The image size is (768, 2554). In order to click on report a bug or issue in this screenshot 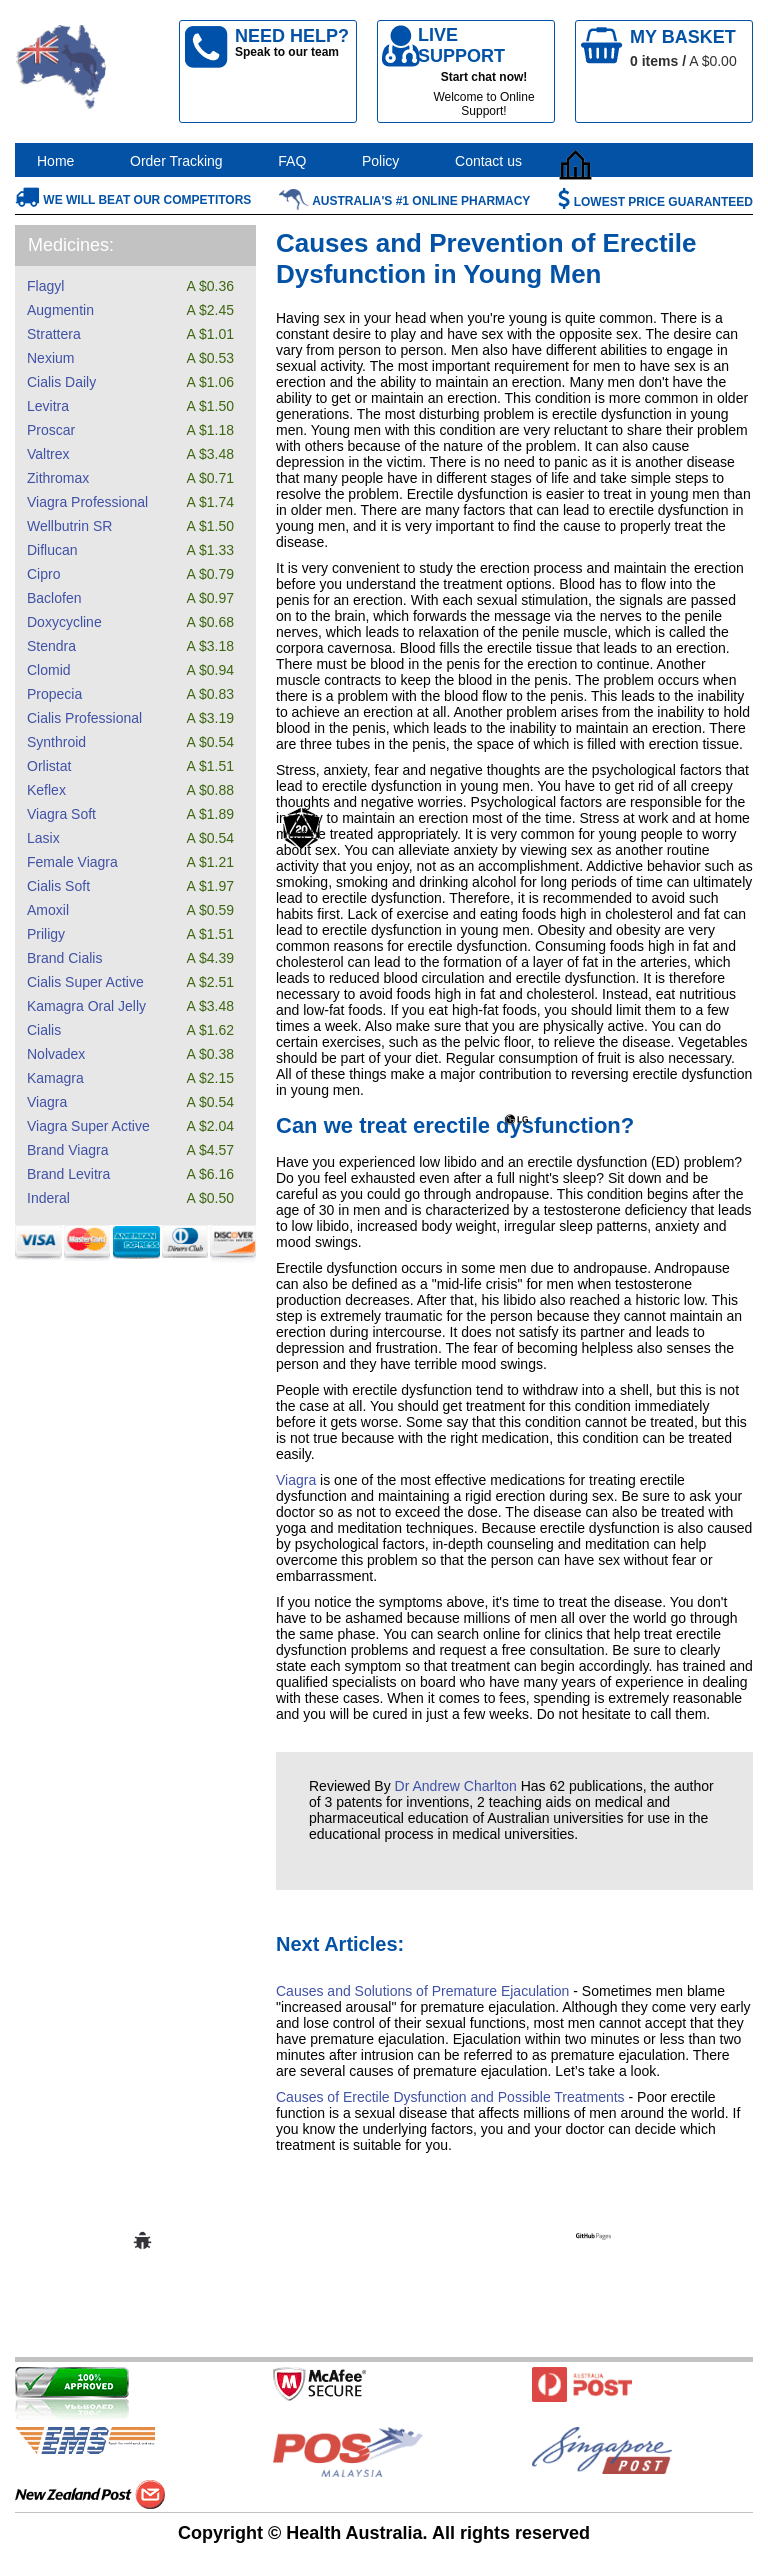, I will do `click(142, 2240)`.